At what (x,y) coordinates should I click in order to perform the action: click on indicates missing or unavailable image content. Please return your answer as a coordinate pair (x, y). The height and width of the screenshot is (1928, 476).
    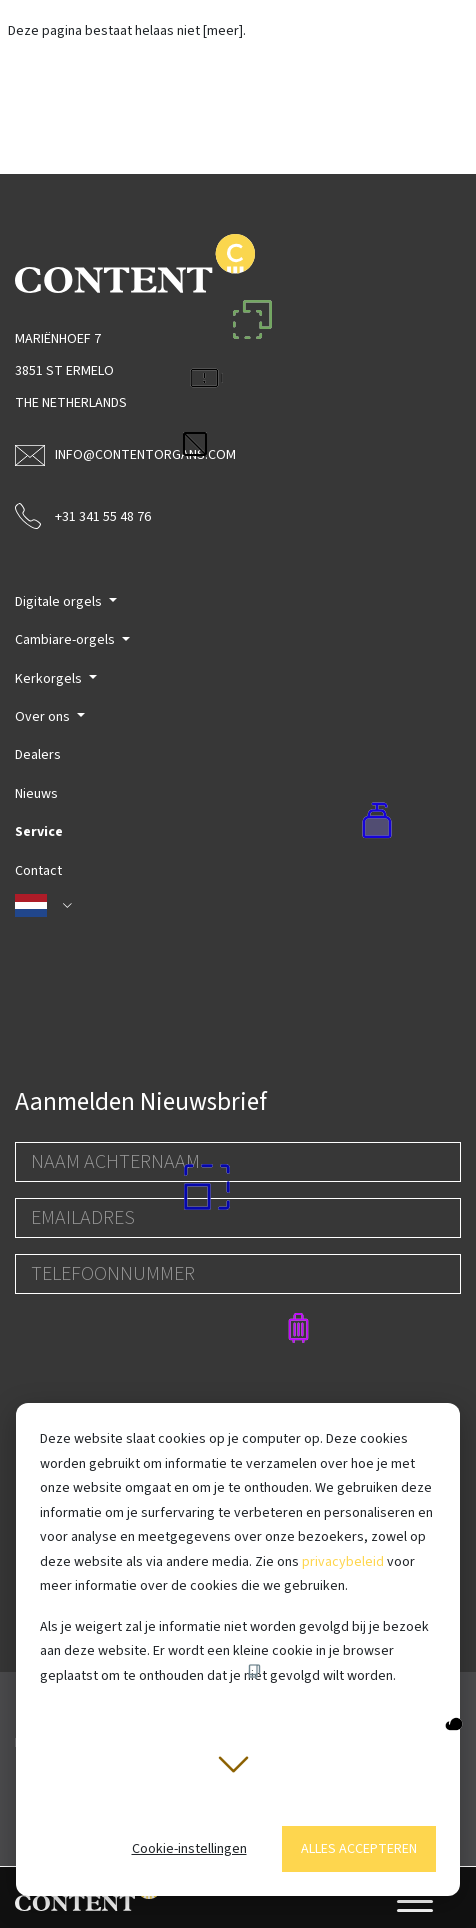
    Looking at the image, I should click on (195, 444).